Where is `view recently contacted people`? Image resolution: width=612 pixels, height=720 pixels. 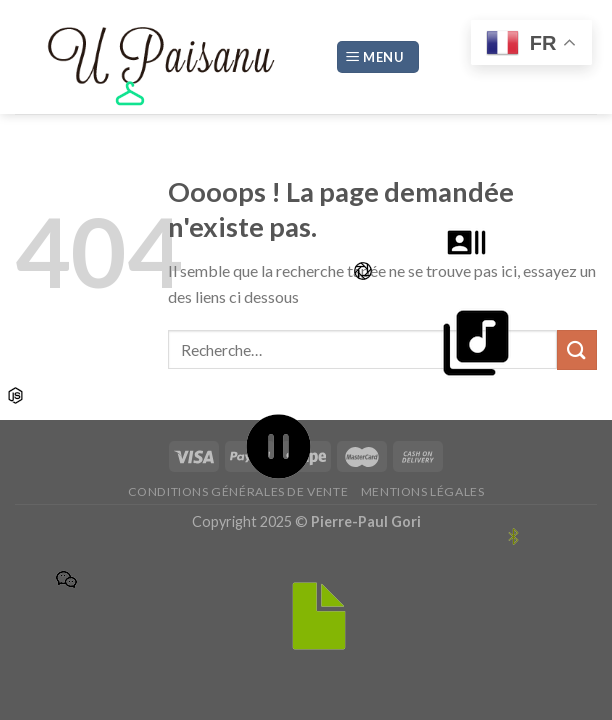 view recently contacted people is located at coordinates (466, 242).